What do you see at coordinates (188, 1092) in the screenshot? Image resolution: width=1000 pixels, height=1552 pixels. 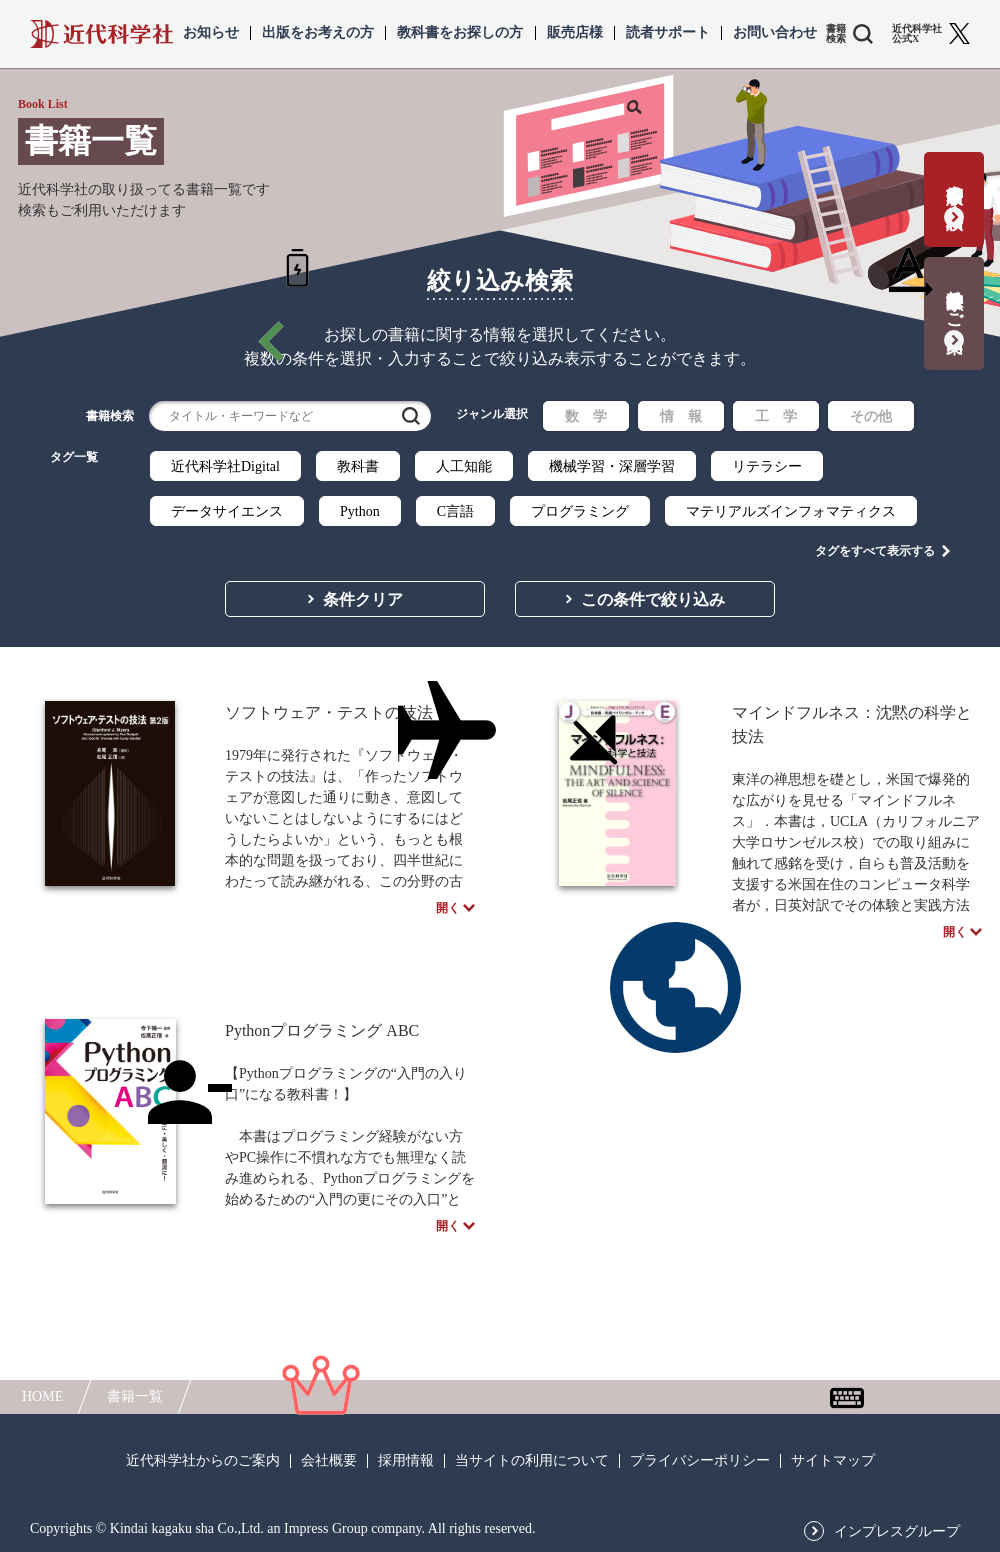 I see `remove a contact or user from your list` at bounding box center [188, 1092].